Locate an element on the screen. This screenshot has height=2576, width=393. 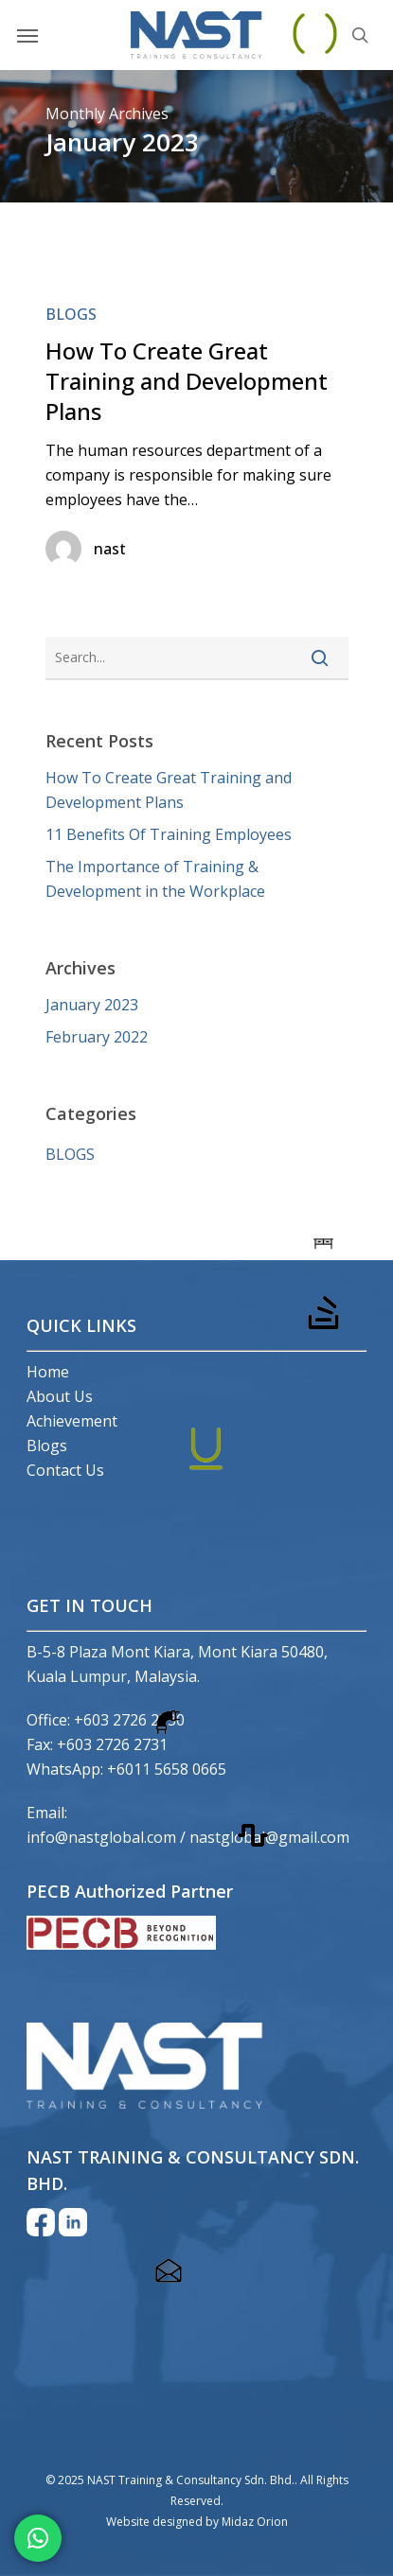
apply underline formatting to selected text is located at coordinates (205, 1446).